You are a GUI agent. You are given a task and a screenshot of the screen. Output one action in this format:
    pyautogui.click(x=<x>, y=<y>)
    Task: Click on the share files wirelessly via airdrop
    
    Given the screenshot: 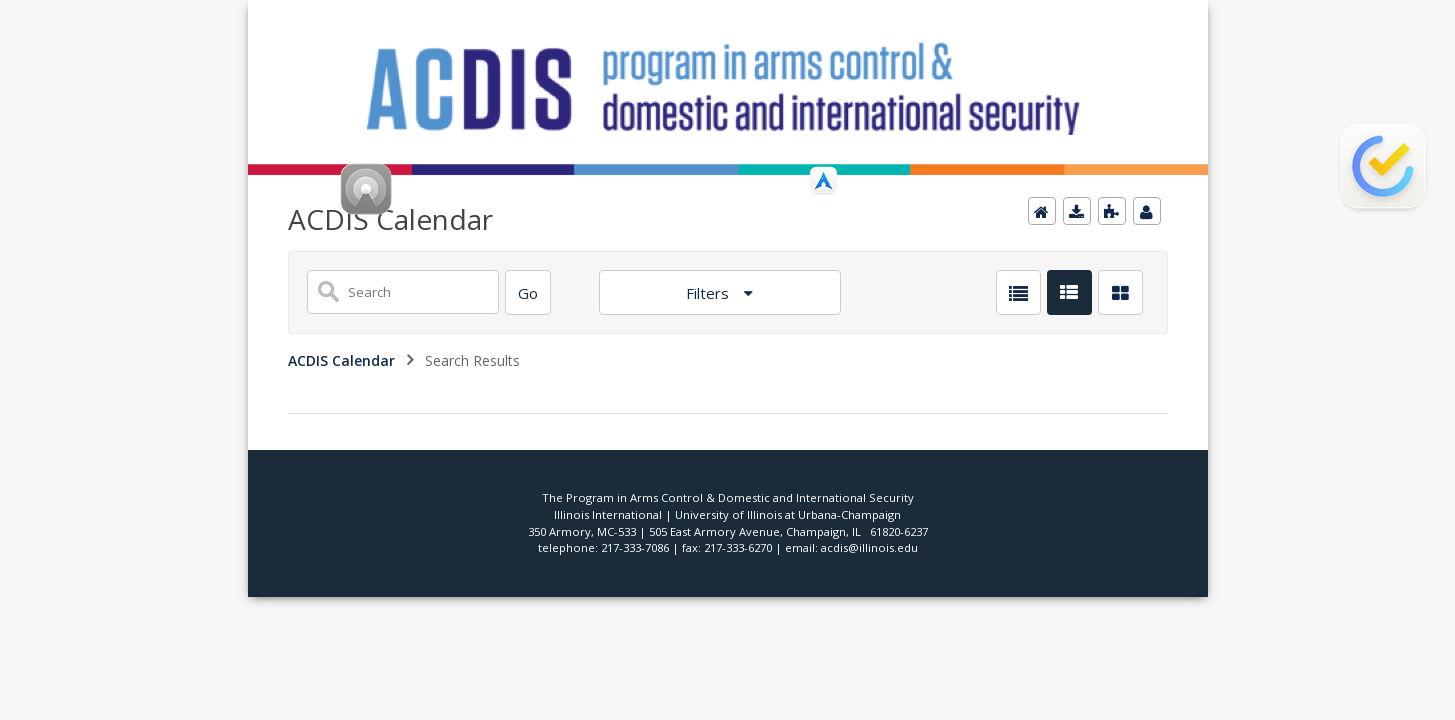 What is the action you would take?
    pyautogui.click(x=366, y=189)
    